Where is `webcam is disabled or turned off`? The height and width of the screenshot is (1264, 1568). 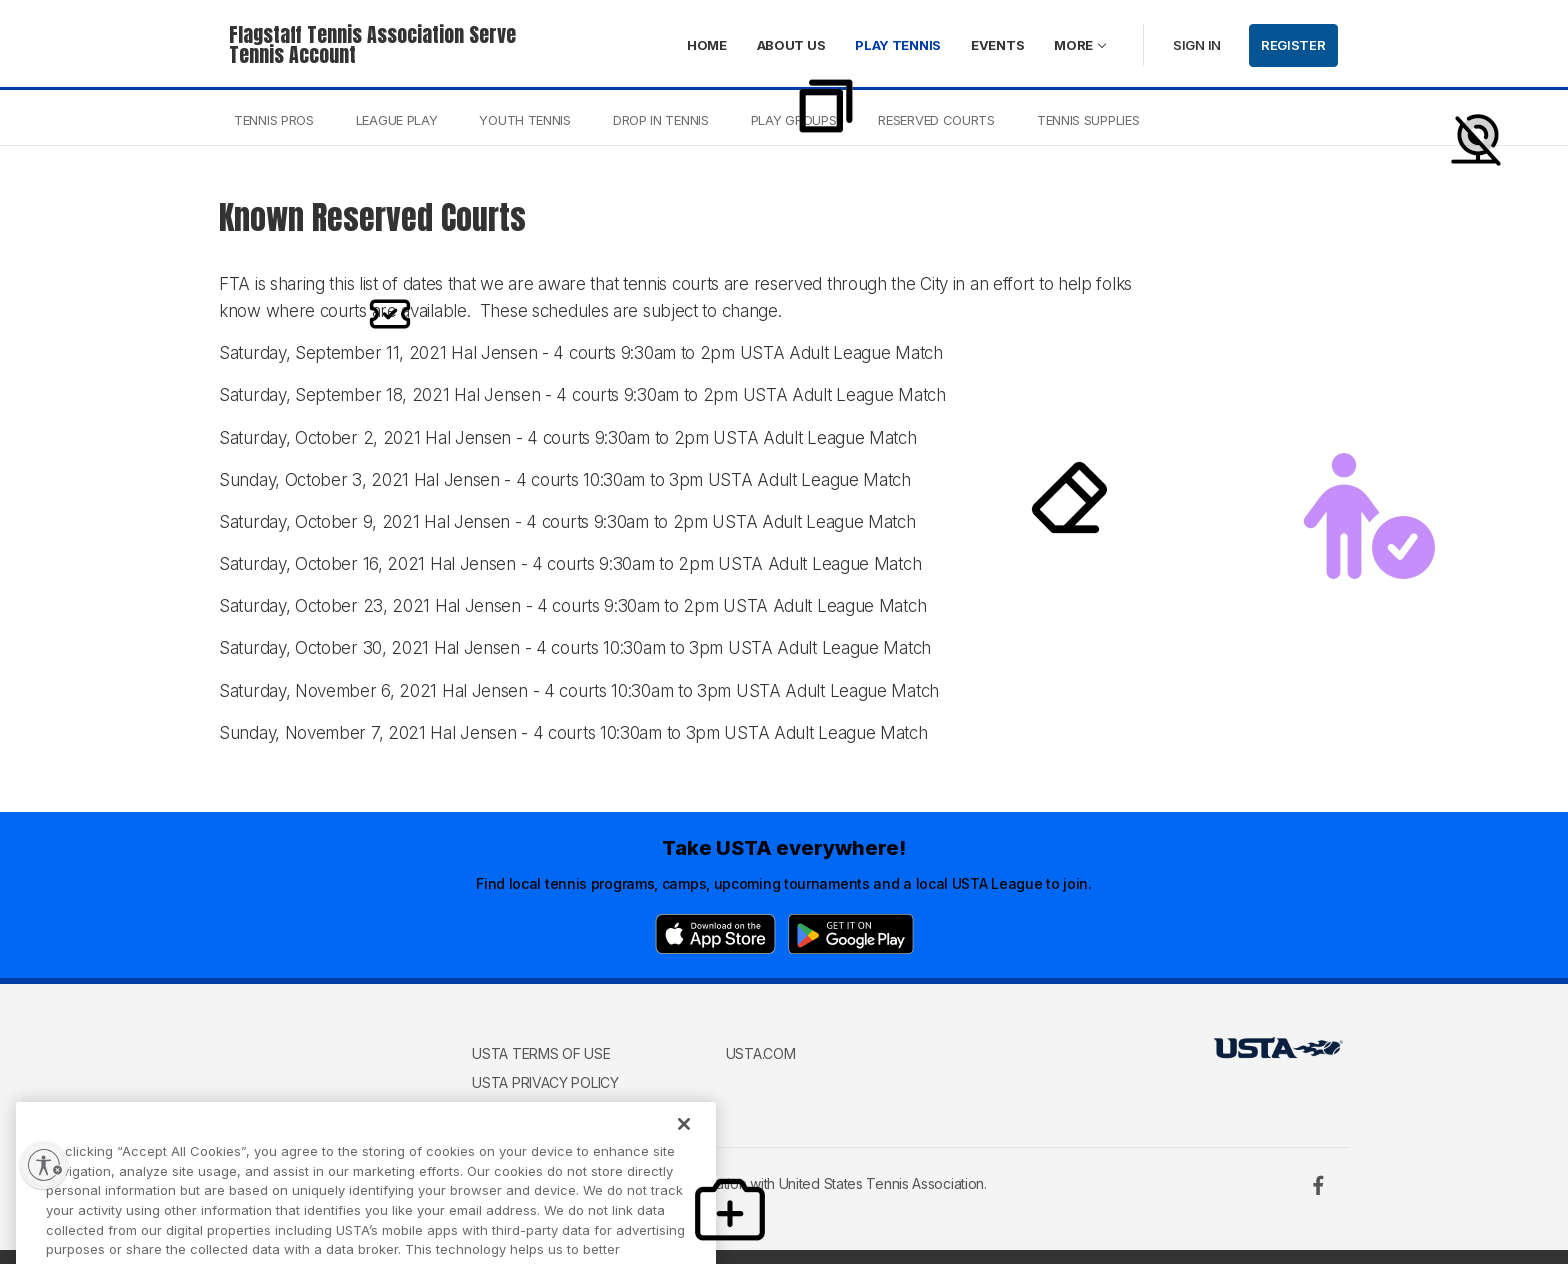 webcam is disabled or turned off is located at coordinates (1478, 141).